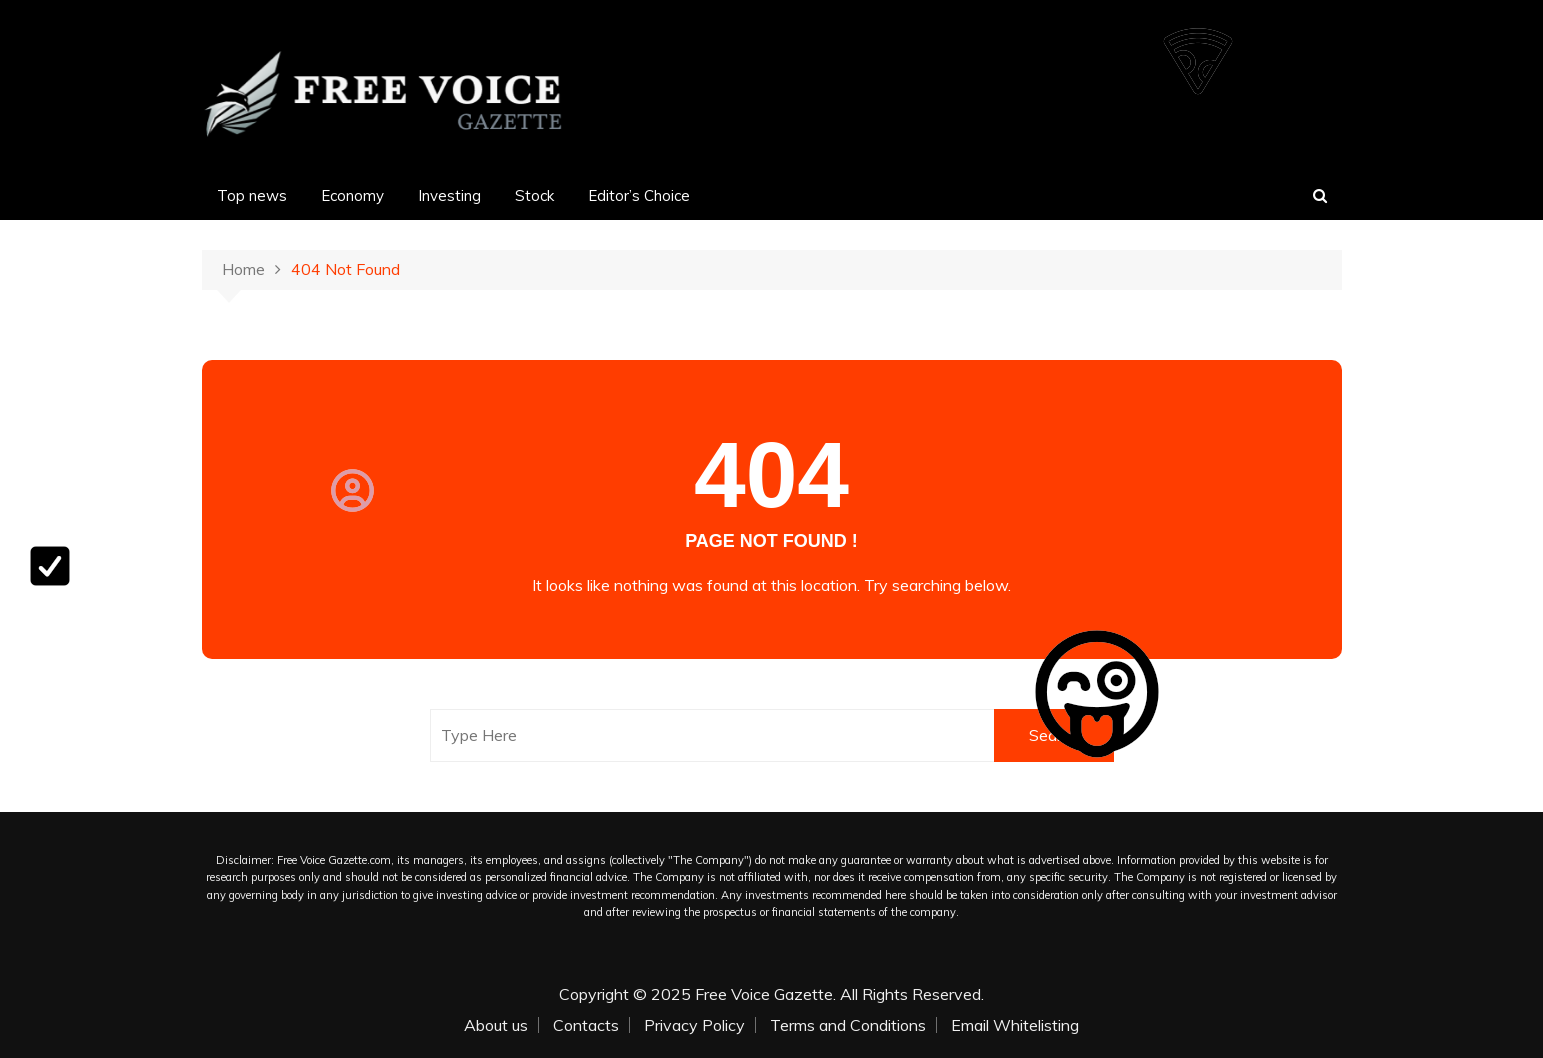 The height and width of the screenshot is (1058, 1543). Describe the element at coordinates (1198, 60) in the screenshot. I see `browse food delivery options` at that location.